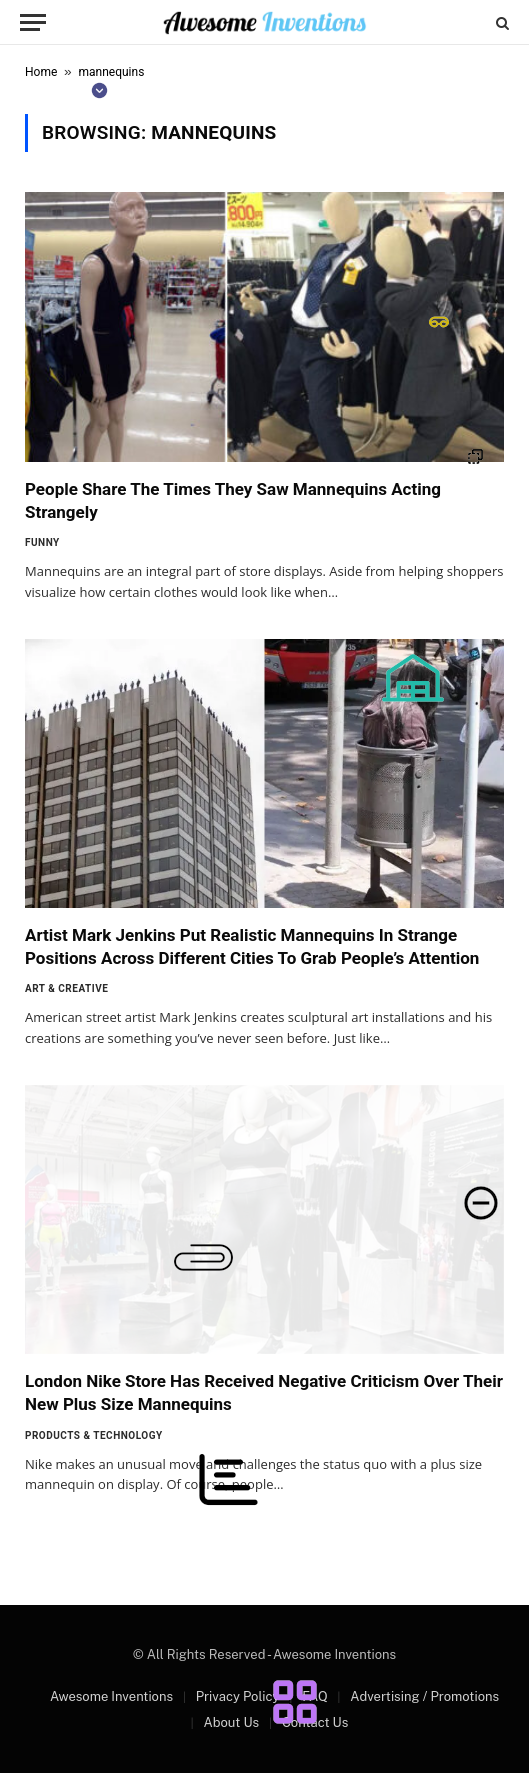 The width and height of the screenshot is (529, 1773). Describe the element at coordinates (99, 90) in the screenshot. I see `expand dropdown menu or section` at that location.